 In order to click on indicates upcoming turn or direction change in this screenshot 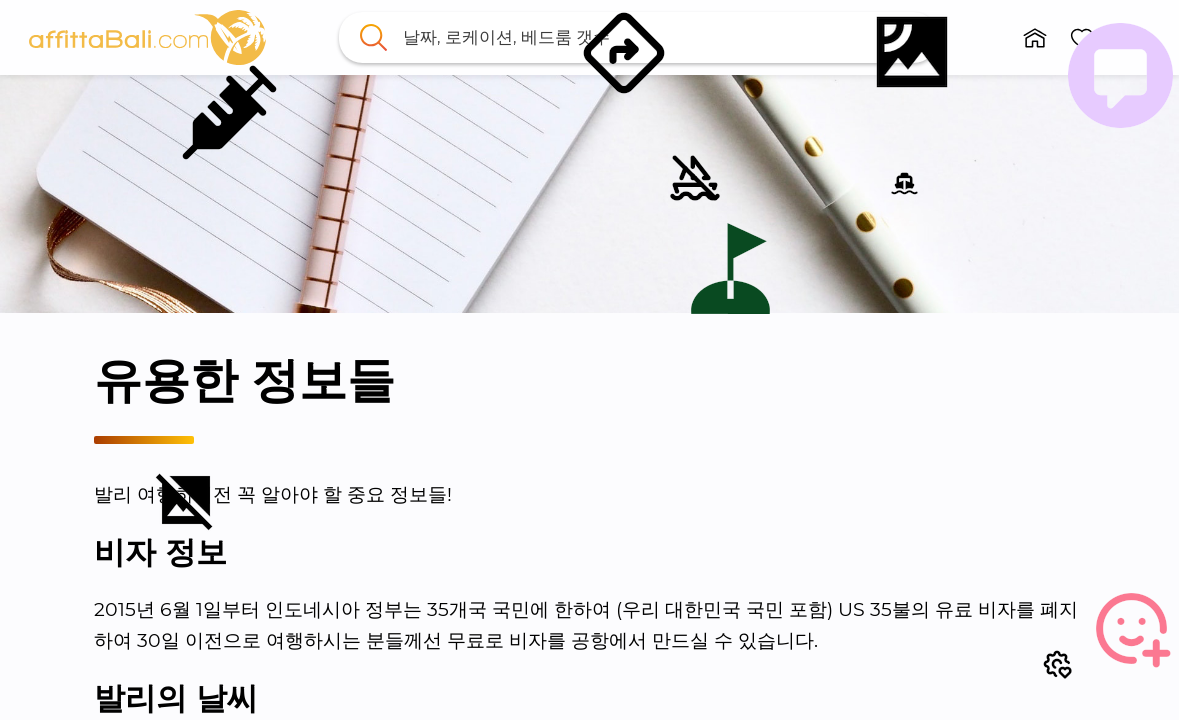, I will do `click(624, 53)`.